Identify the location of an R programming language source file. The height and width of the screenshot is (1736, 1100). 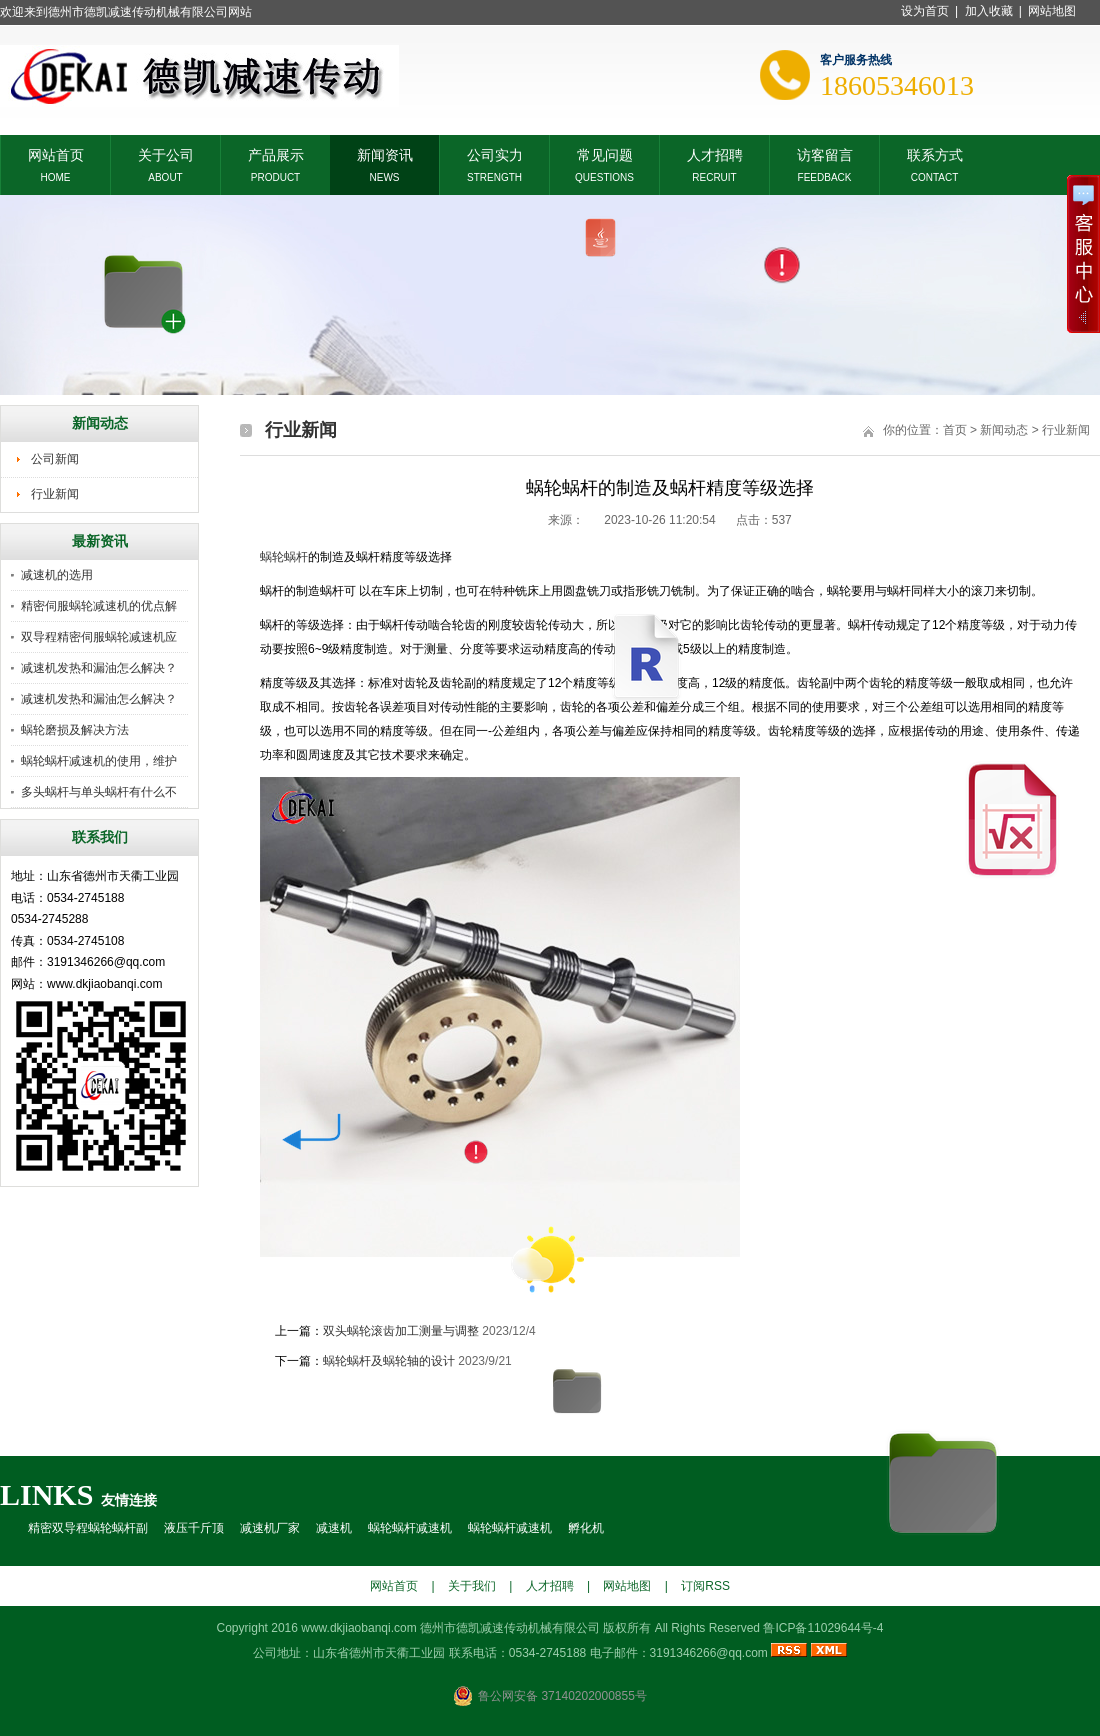
(646, 657).